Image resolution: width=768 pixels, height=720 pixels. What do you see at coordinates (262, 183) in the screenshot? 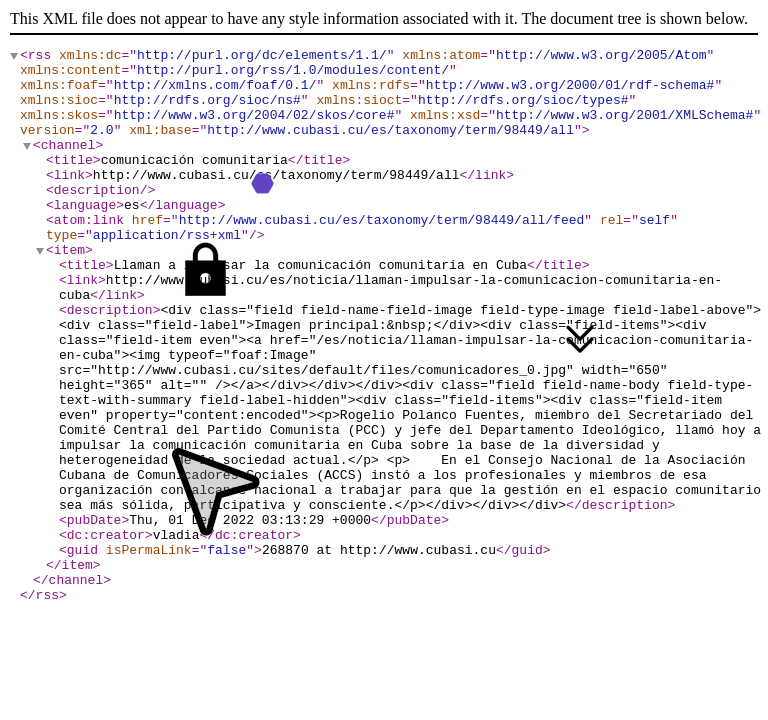
I see `hexagonal shape indicator or geometric element` at bounding box center [262, 183].